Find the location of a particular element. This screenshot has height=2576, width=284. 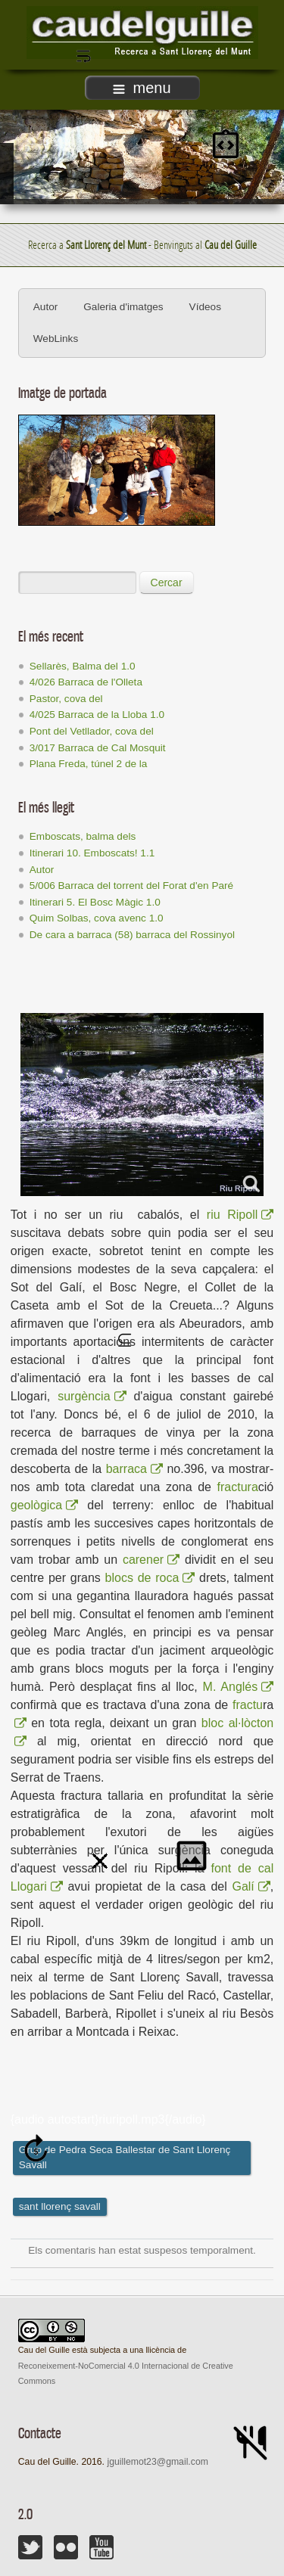

indicates a subset relationship in mathematical notation is located at coordinates (125, 1340).